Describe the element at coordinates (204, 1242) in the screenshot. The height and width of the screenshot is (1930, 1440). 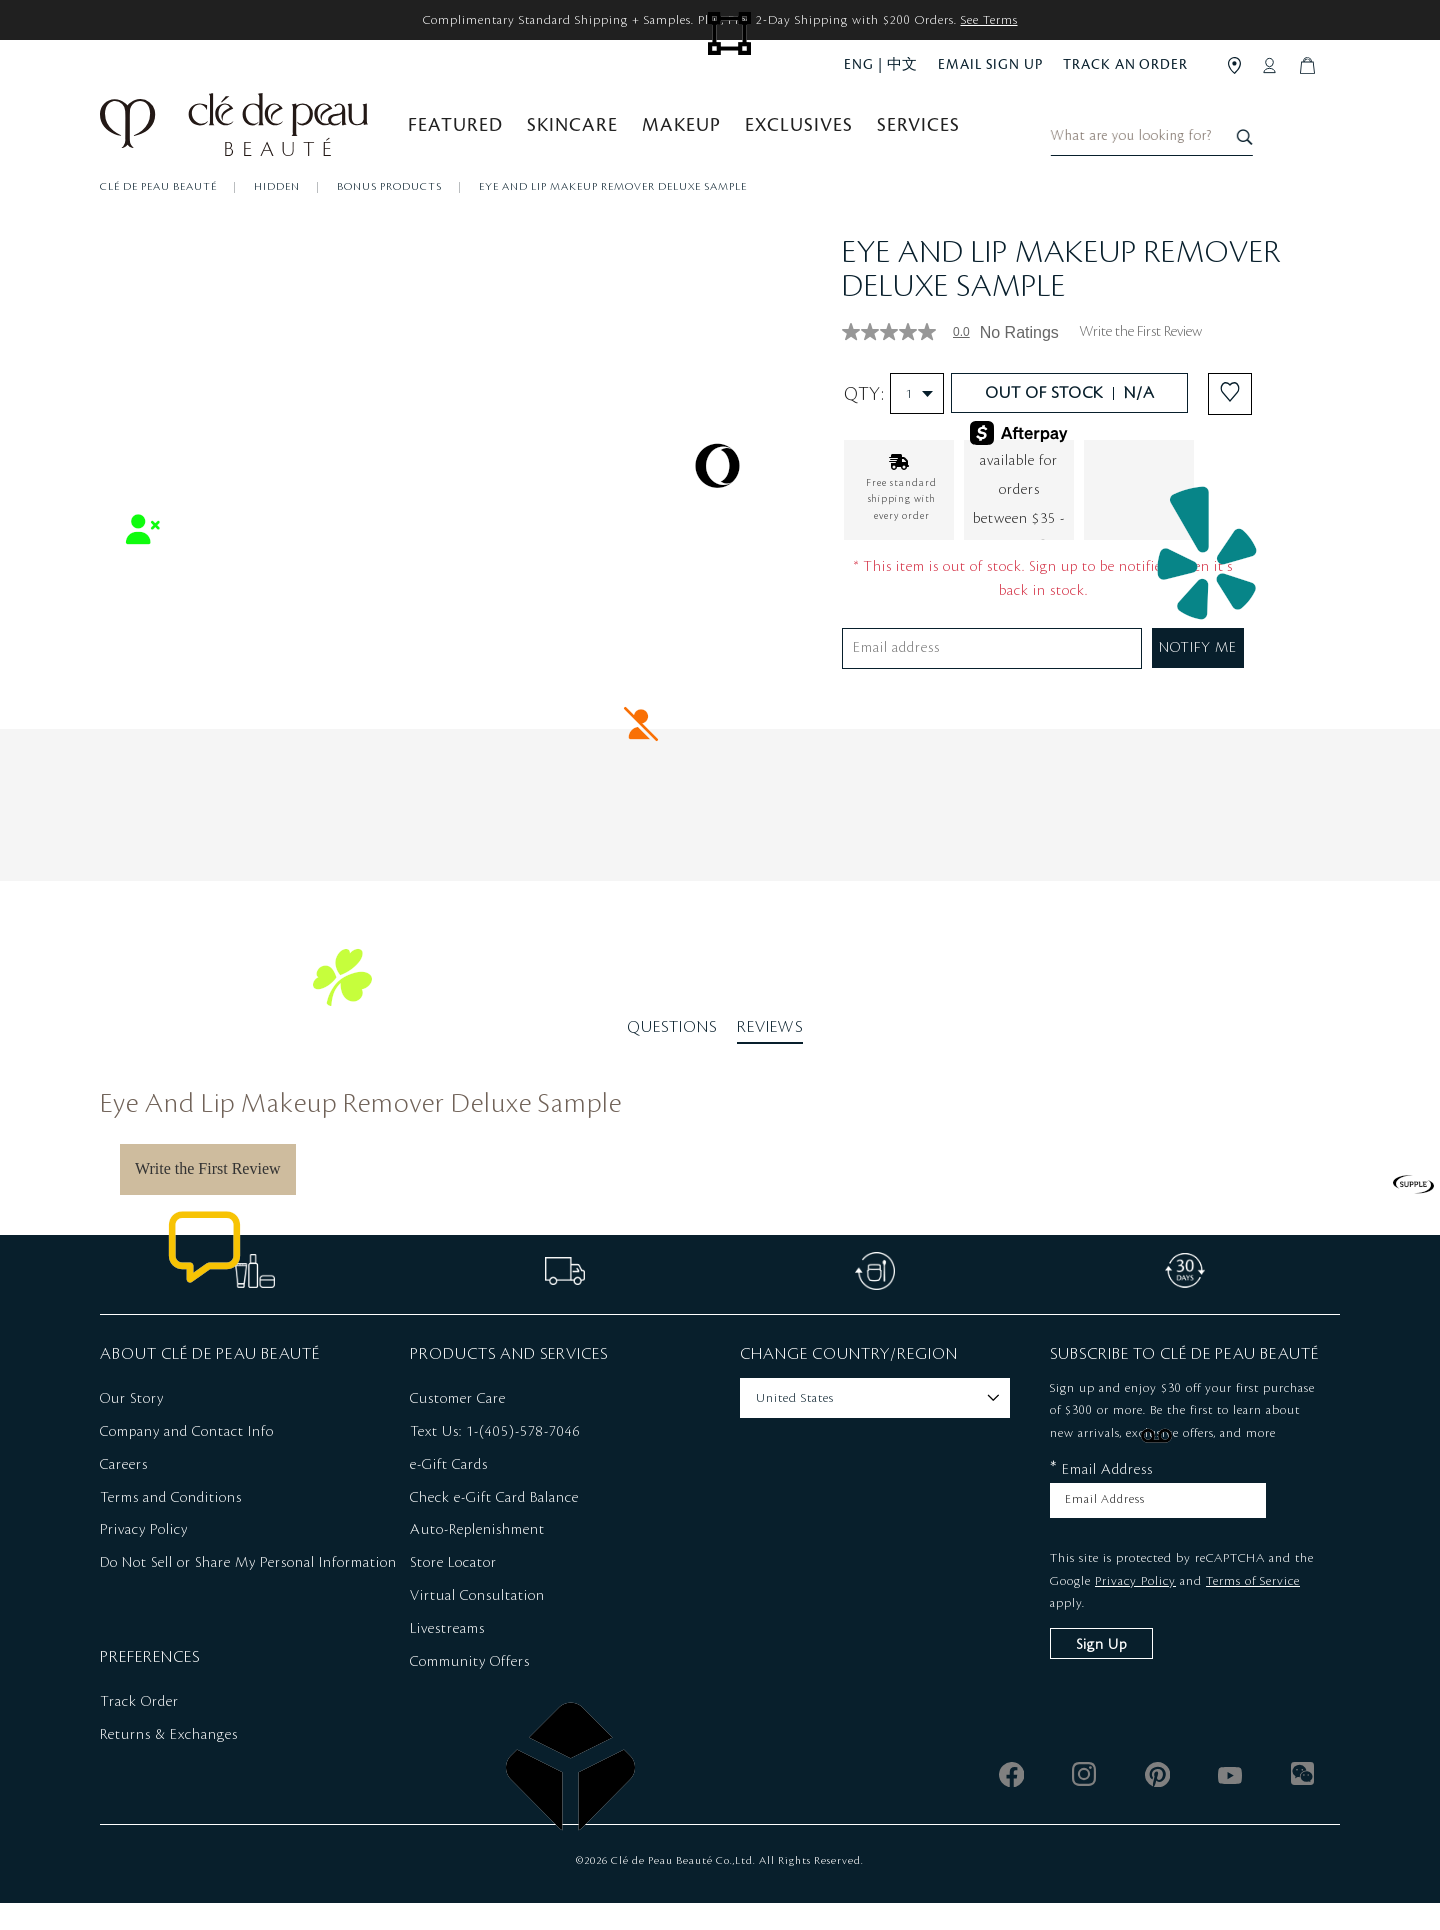
I see `open messaging or chat` at that location.